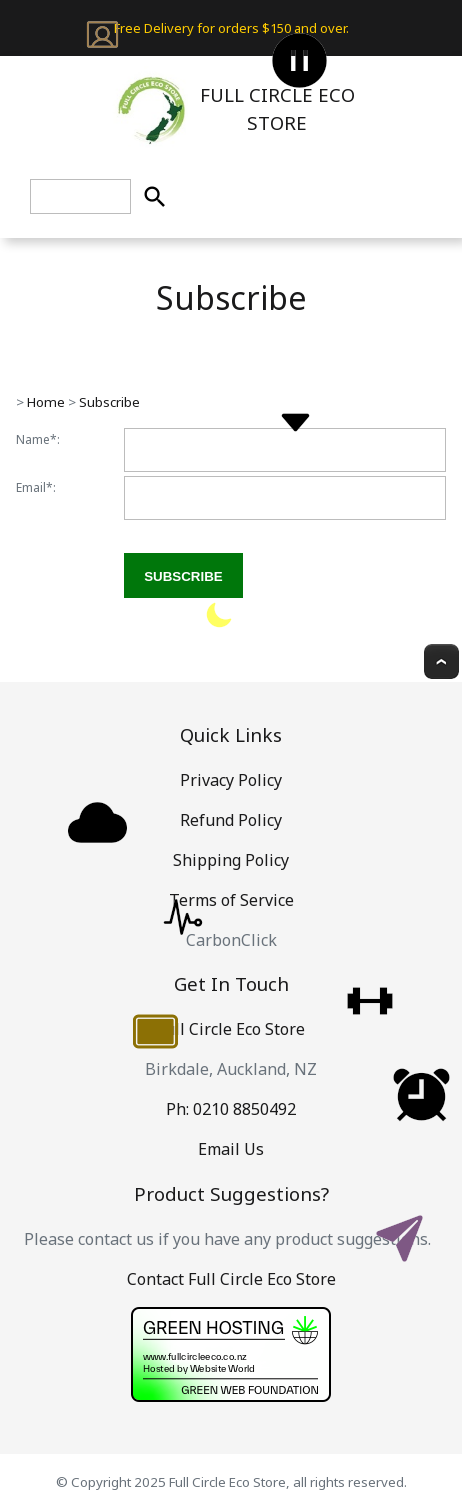 This screenshot has width=462, height=1510. What do you see at coordinates (97, 822) in the screenshot?
I see `indicates cloudy weather conditions` at bounding box center [97, 822].